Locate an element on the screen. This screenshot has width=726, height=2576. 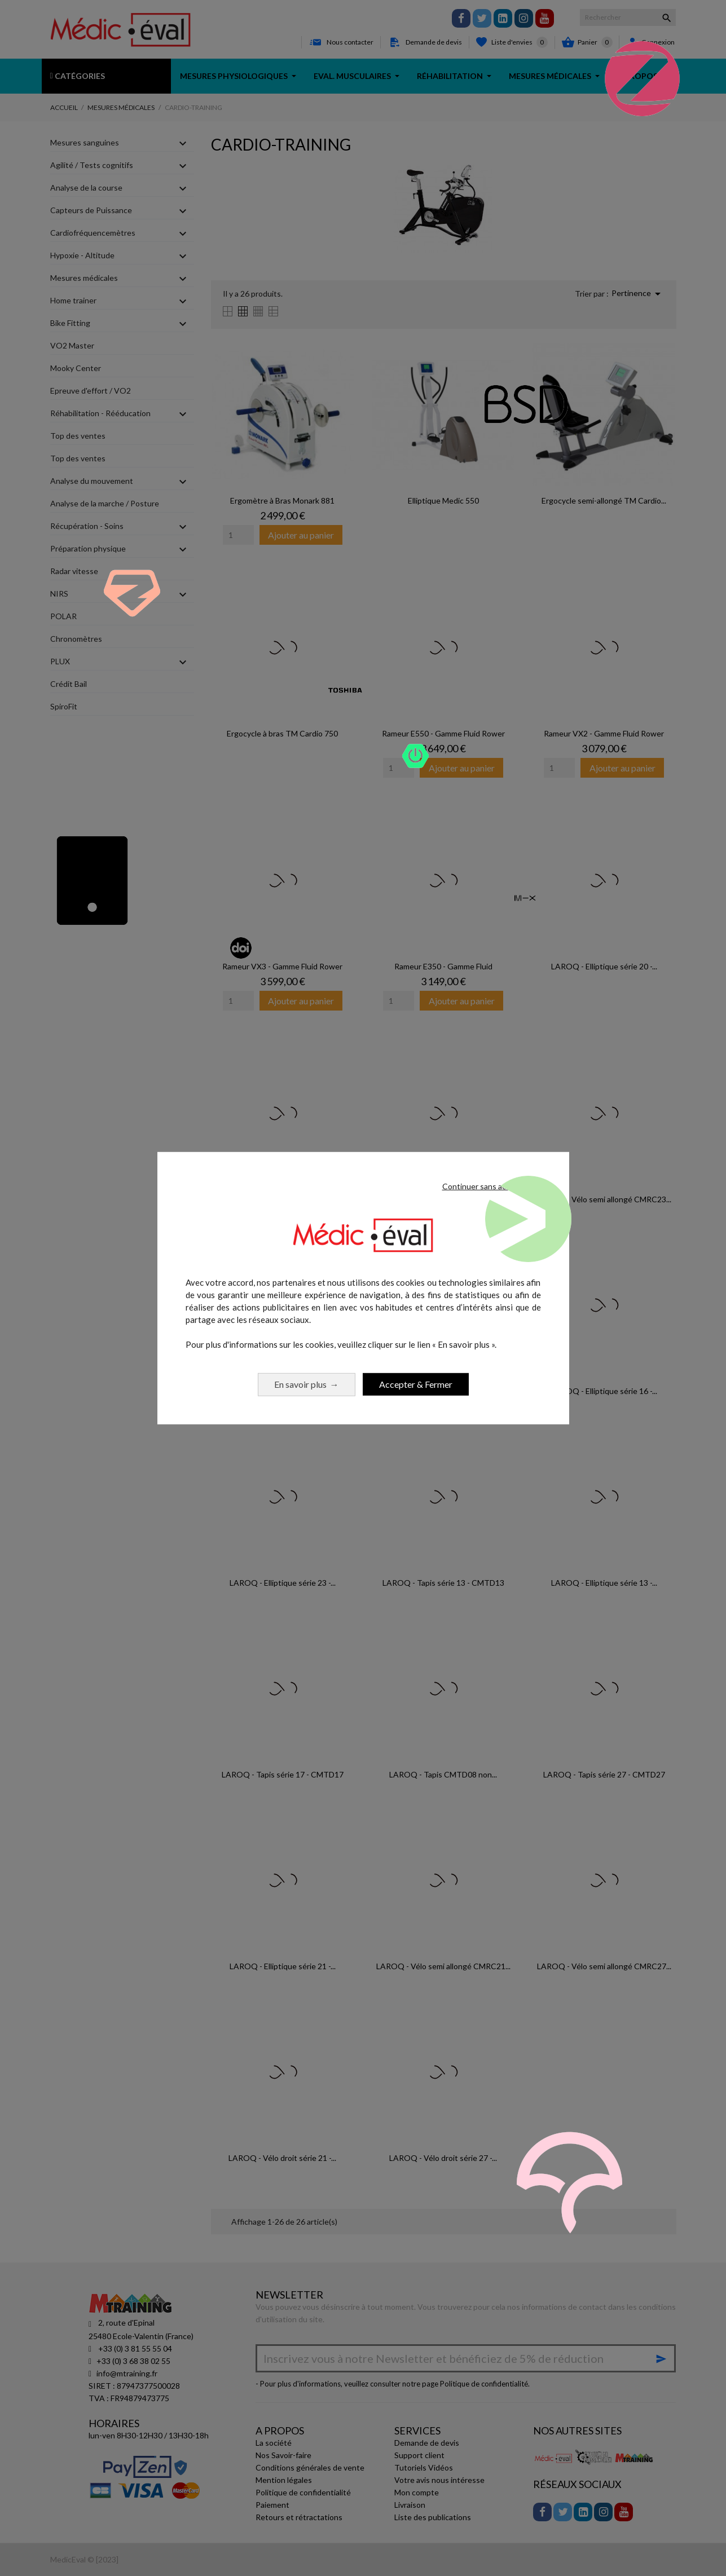
digital object identifier (DOI) logo is located at coordinates (241, 948).